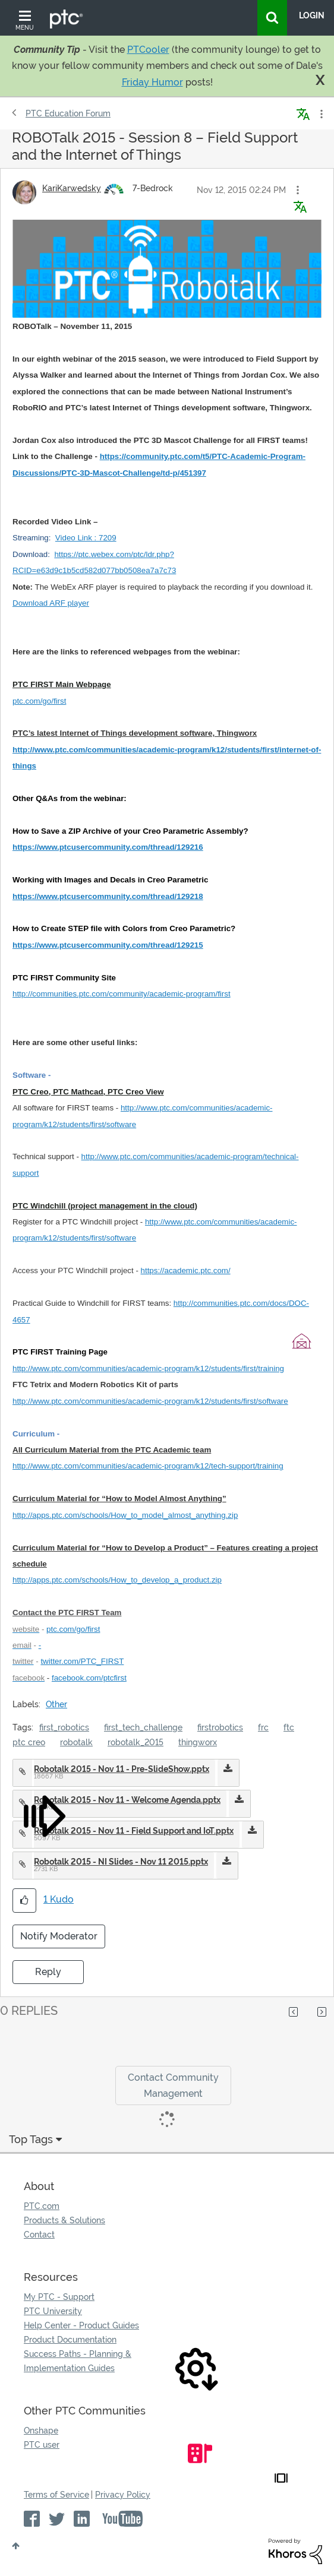  What do you see at coordinates (43, 1816) in the screenshot?
I see `skip forward or jump to the end` at bounding box center [43, 1816].